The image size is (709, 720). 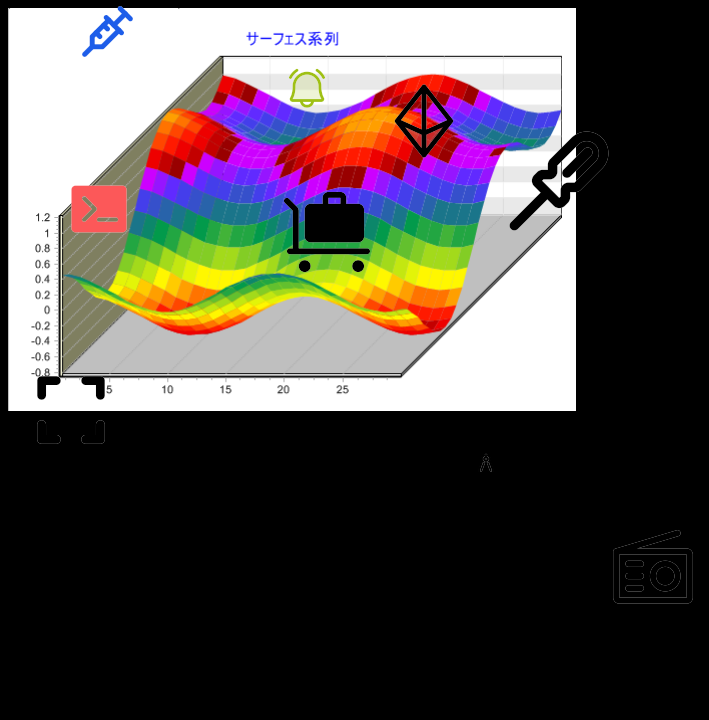 I want to click on access settings or configuration options, so click(x=559, y=181).